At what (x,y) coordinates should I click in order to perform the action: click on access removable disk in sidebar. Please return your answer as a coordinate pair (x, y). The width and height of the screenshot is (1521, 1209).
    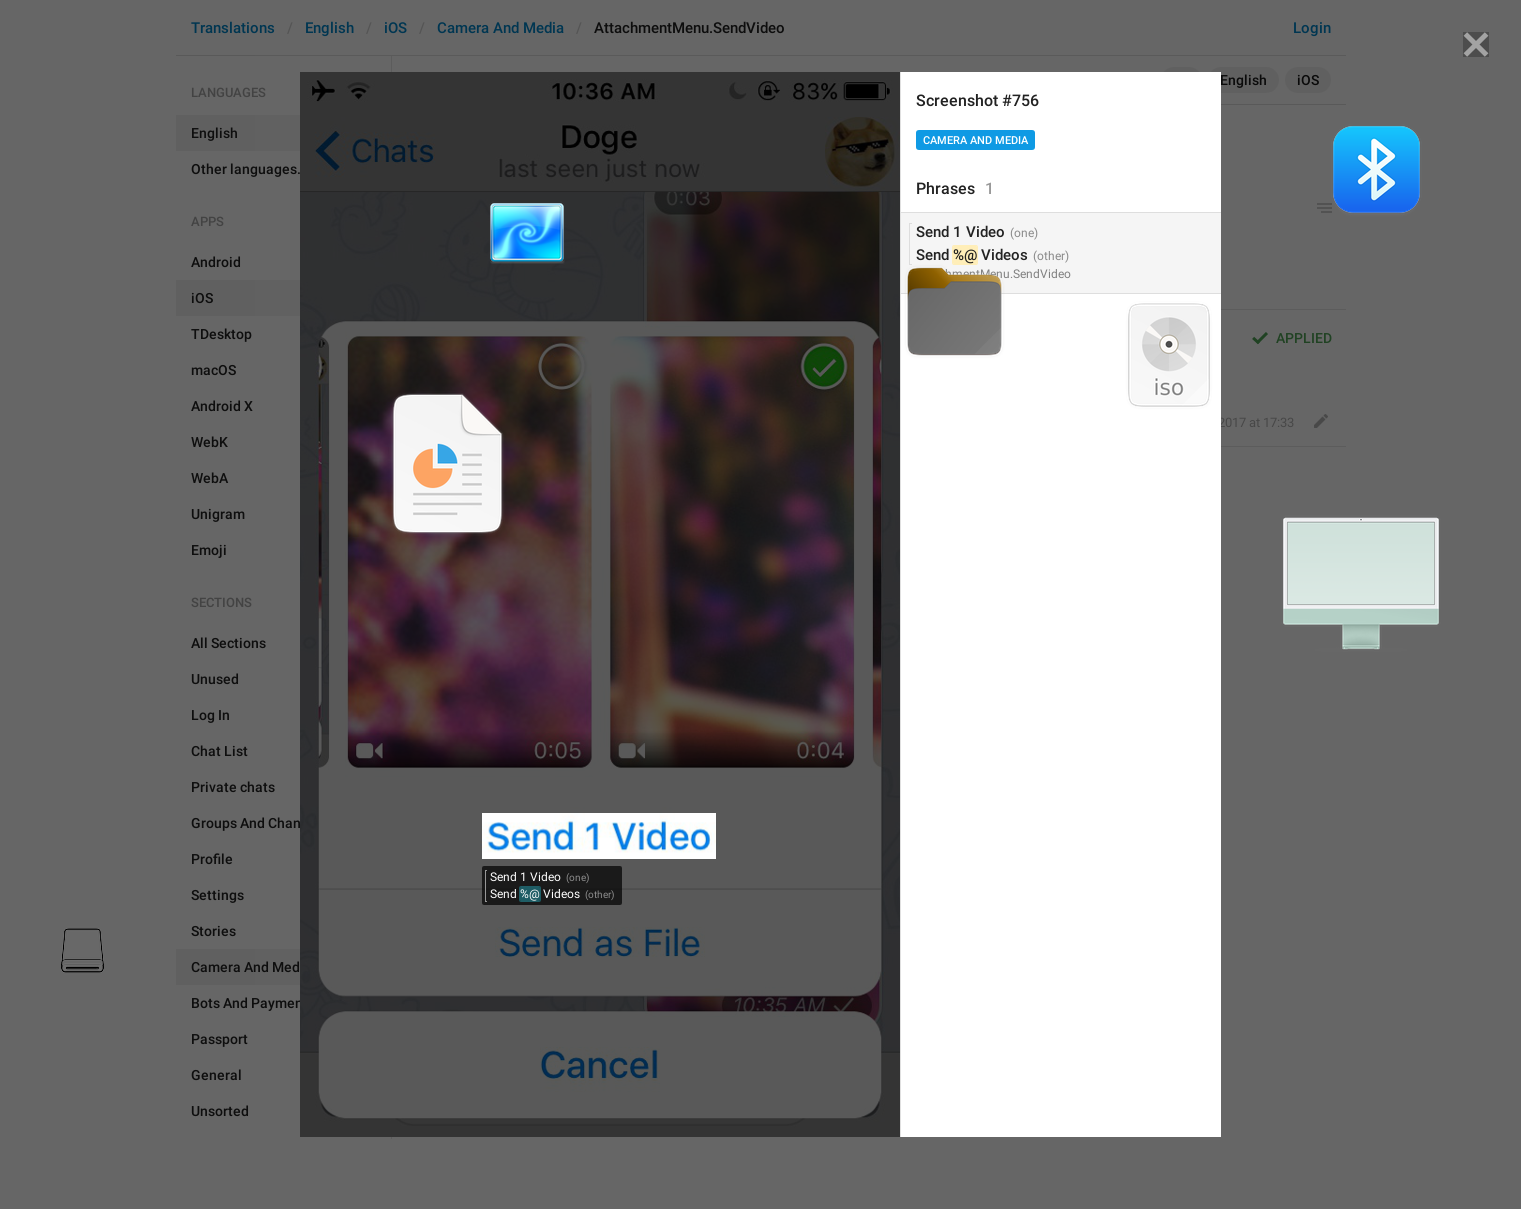
    Looking at the image, I should click on (82, 950).